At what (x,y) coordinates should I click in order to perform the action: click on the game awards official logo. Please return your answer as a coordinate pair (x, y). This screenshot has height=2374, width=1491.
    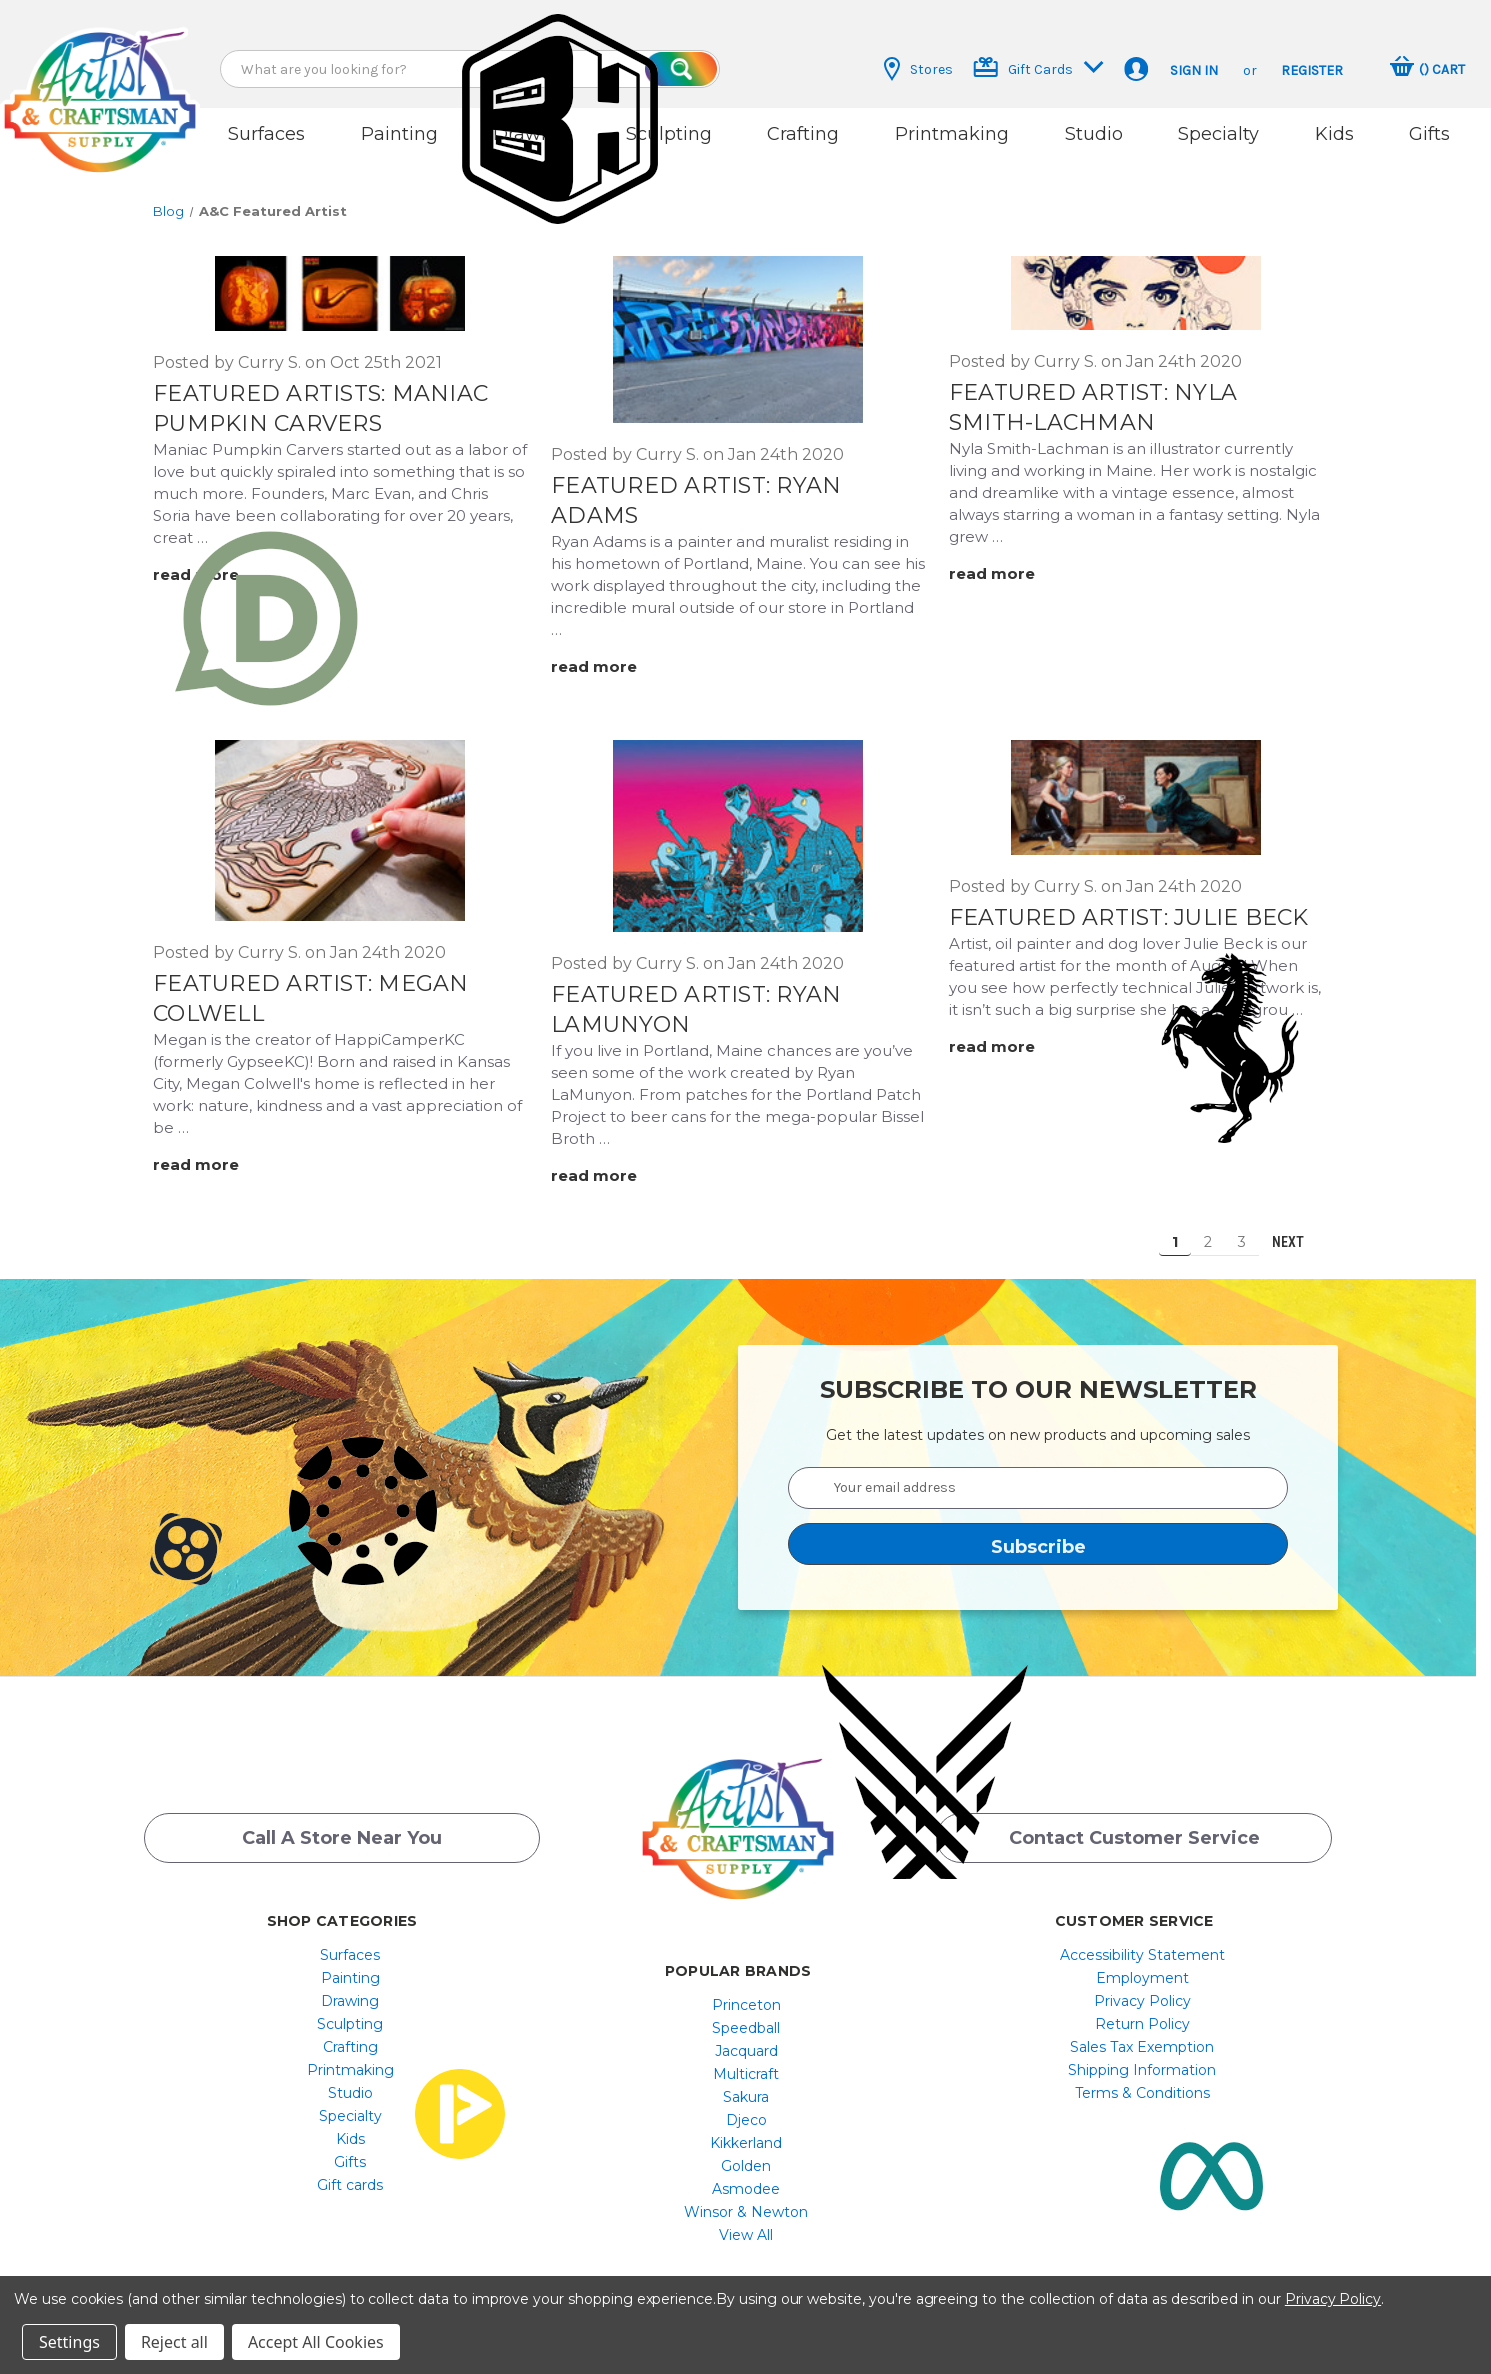
    Looking at the image, I should click on (925, 1772).